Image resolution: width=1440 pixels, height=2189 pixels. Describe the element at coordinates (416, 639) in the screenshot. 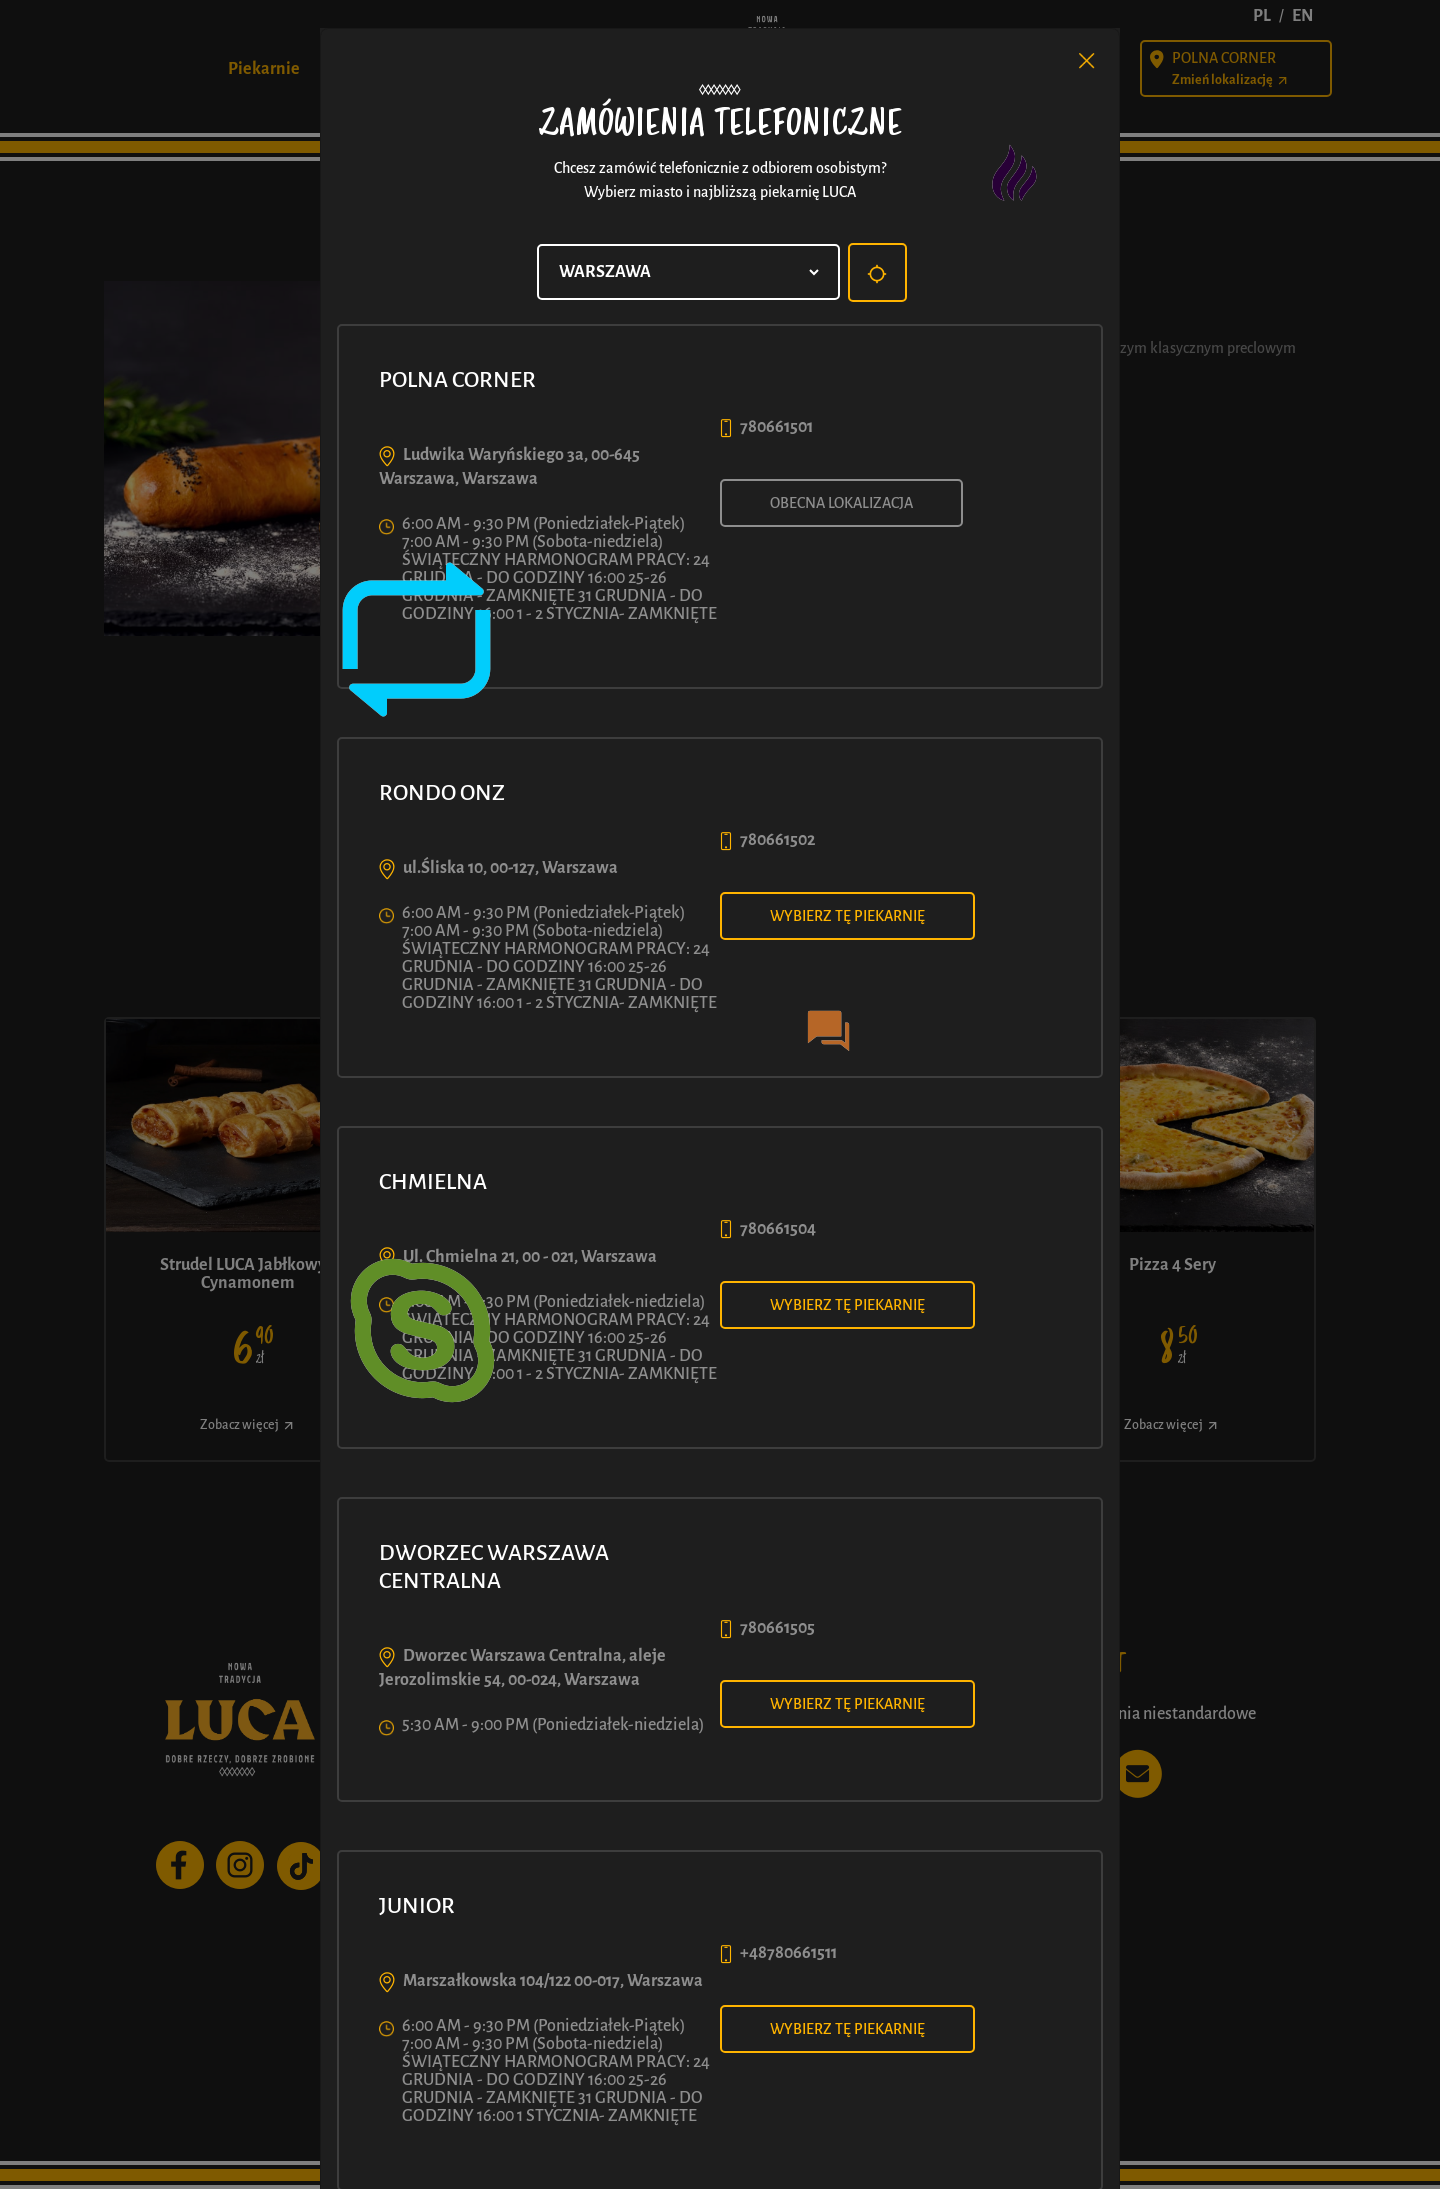

I see `enable repeat or loop playback` at that location.